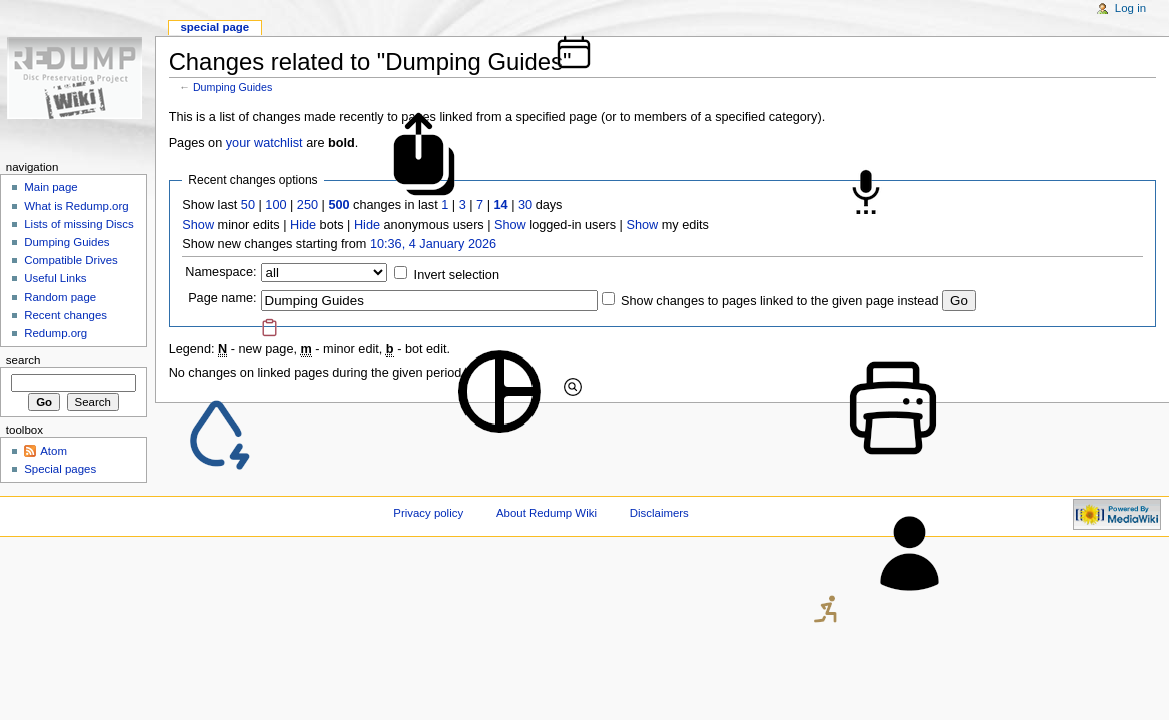 This screenshot has width=1169, height=720. What do you see at coordinates (216, 433) in the screenshot?
I see `hydroelectric power or water energy indicator` at bounding box center [216, 433].